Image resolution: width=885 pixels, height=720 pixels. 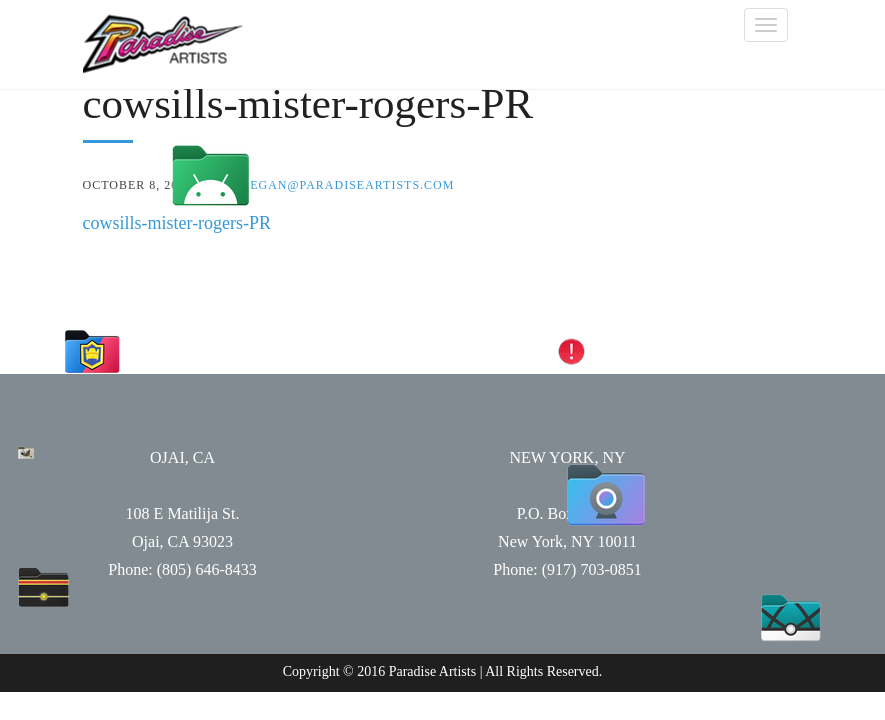 I want to click on open clash royale game files folder, so click(x=92, y=353).